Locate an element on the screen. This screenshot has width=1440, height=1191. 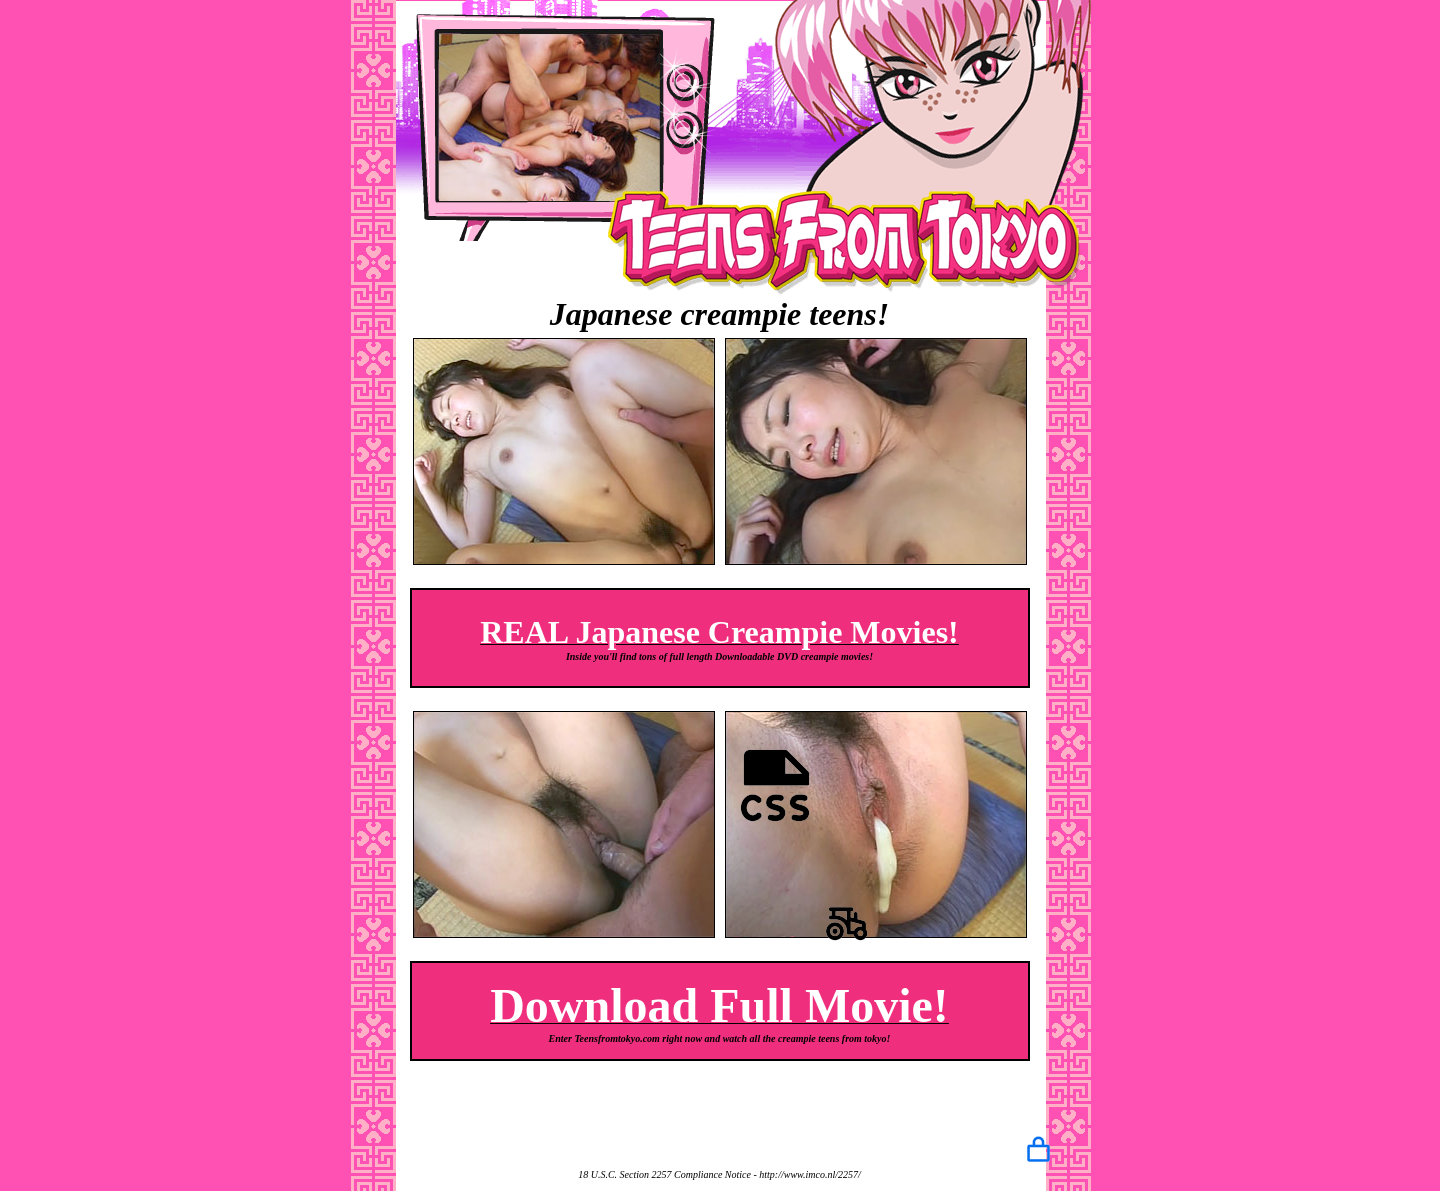
lock or secure this item is located at coordinates (1038, 1150).